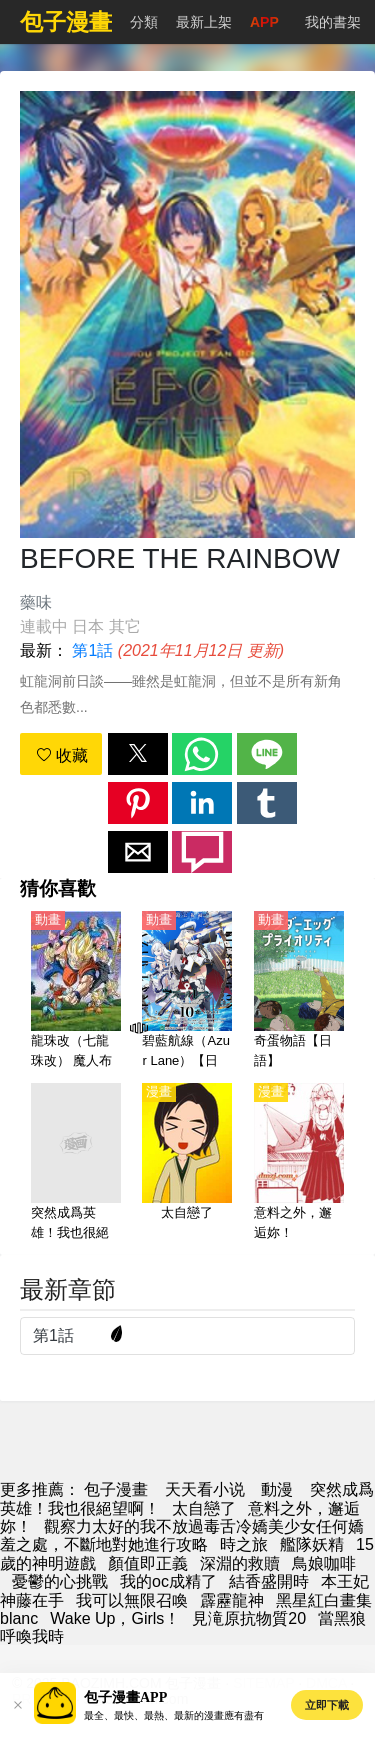  What do you see at coordinates (116, 1333) in the screenshot?
I see `Leaflet mapping library logo` at bounding box center [116, 1333].